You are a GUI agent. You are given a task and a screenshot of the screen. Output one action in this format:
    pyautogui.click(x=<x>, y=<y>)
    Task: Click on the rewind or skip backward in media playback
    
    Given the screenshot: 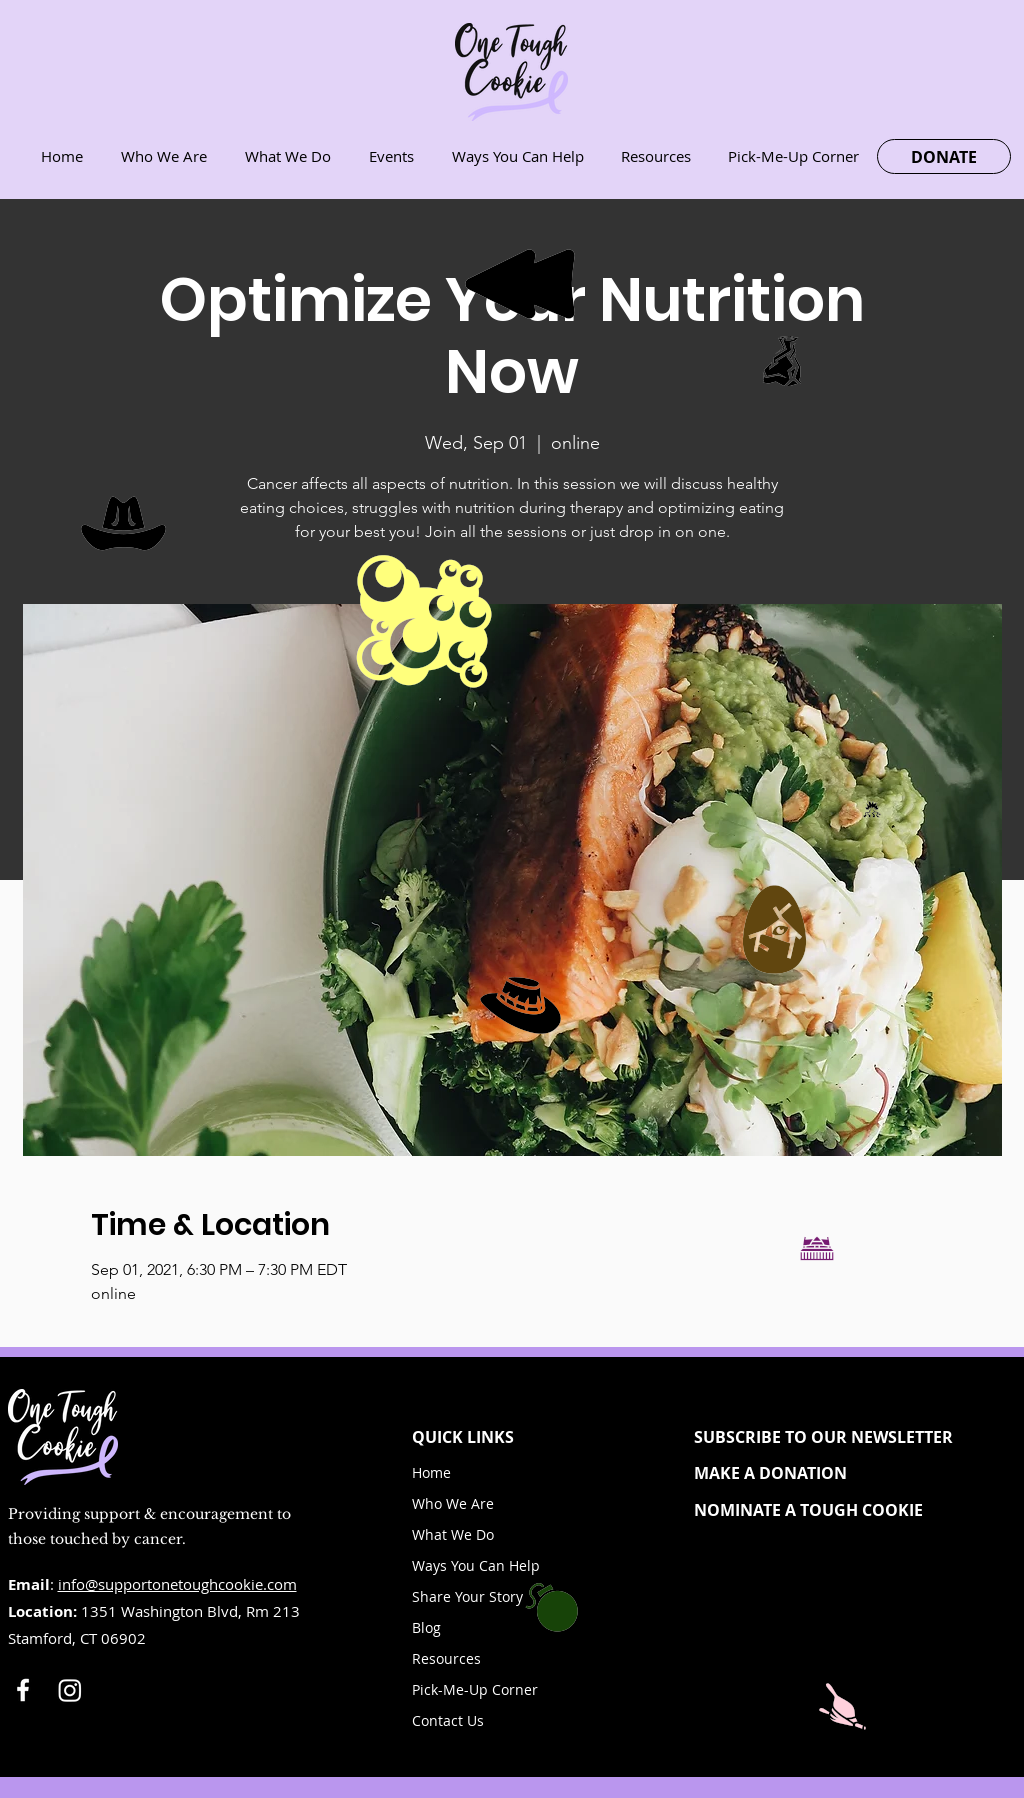 What is the action you would take?
    pyautogui.click(x=520, y=284)
    